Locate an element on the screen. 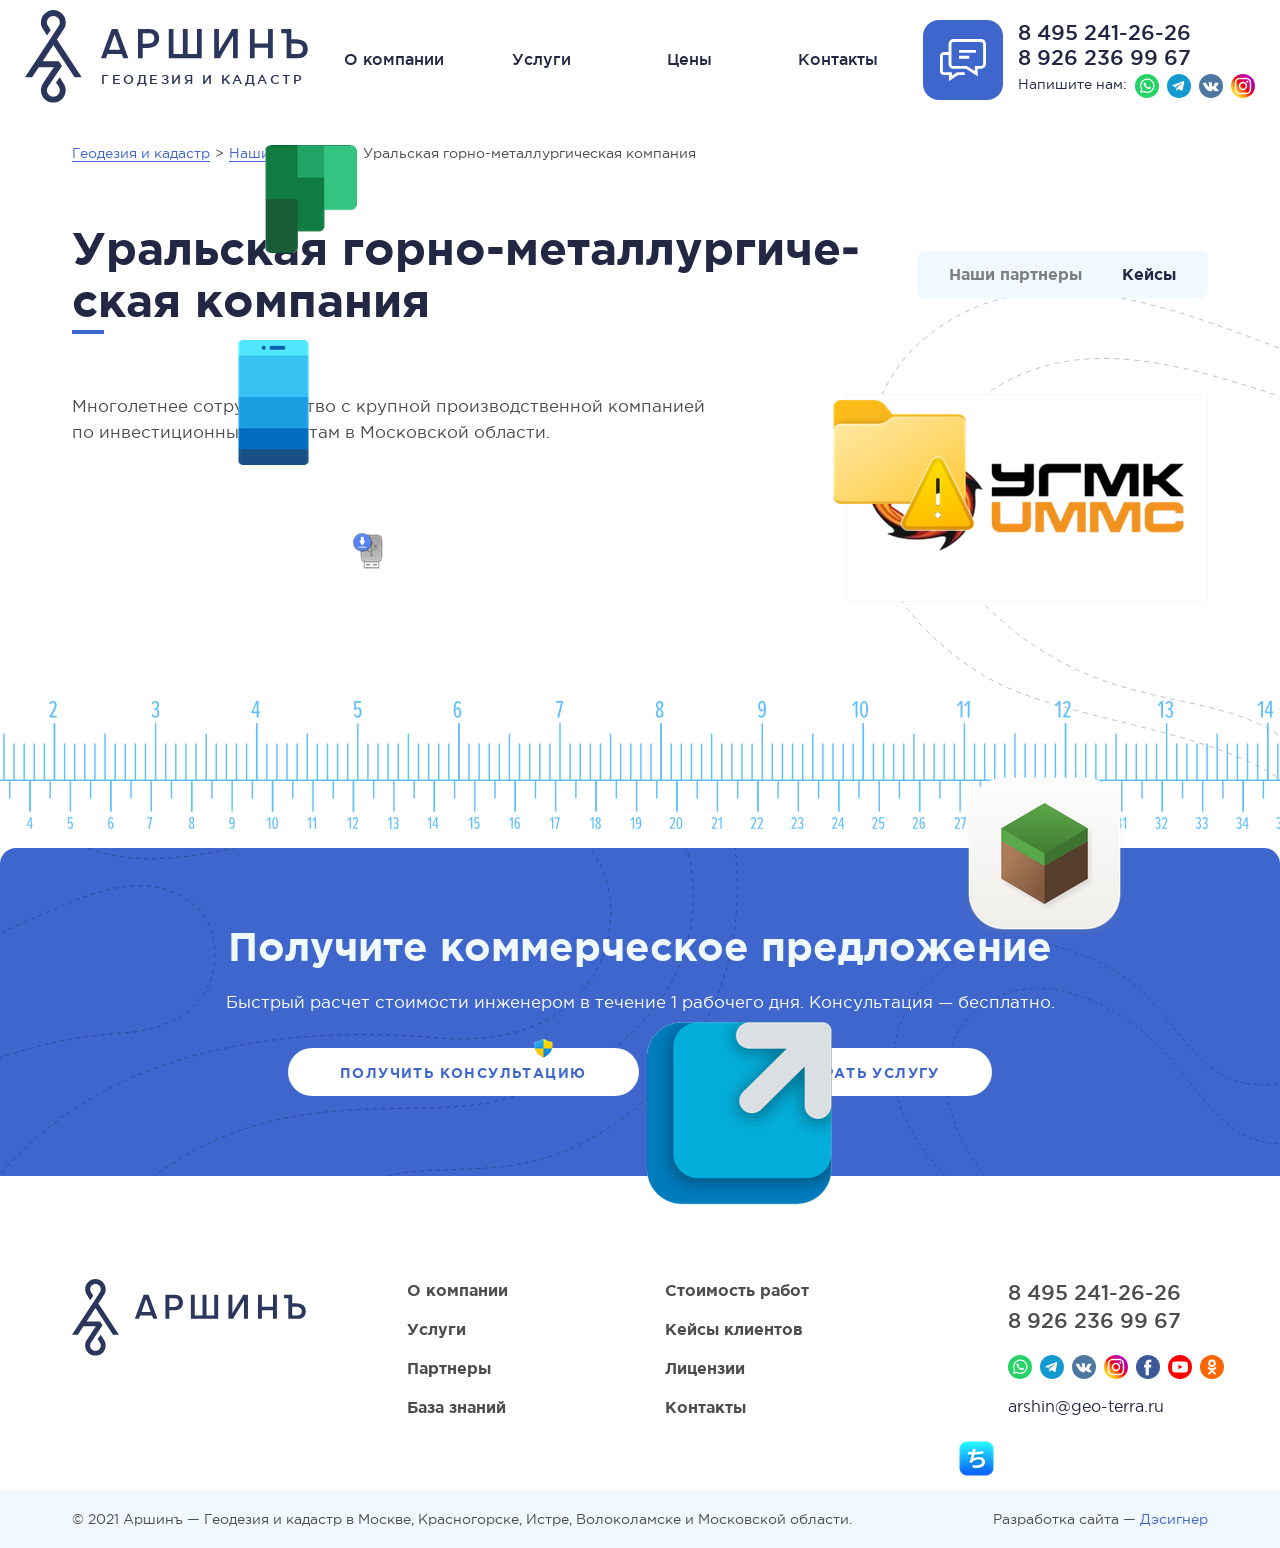 The image size is (1280, 1548). open ibus-anthy japanese input method settings is located at coordinates (976, 1458).